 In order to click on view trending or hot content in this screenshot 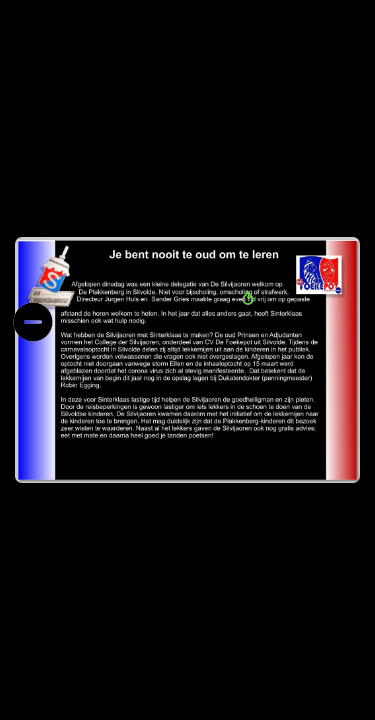, I will do `click(248, 298)`.